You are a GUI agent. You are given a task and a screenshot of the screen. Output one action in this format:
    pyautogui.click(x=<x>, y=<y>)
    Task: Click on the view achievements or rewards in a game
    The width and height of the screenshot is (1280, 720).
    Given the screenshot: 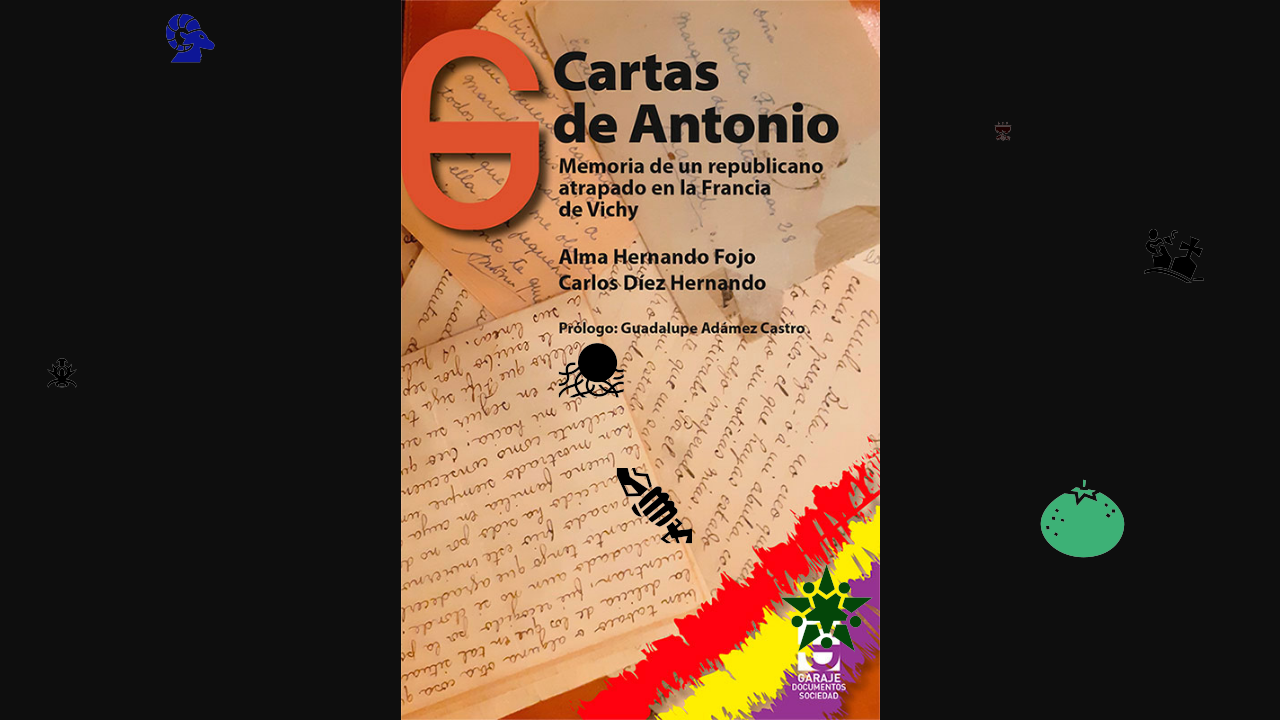 What is the action you would take?
    pyautogui.click(x=826, y=609)
    